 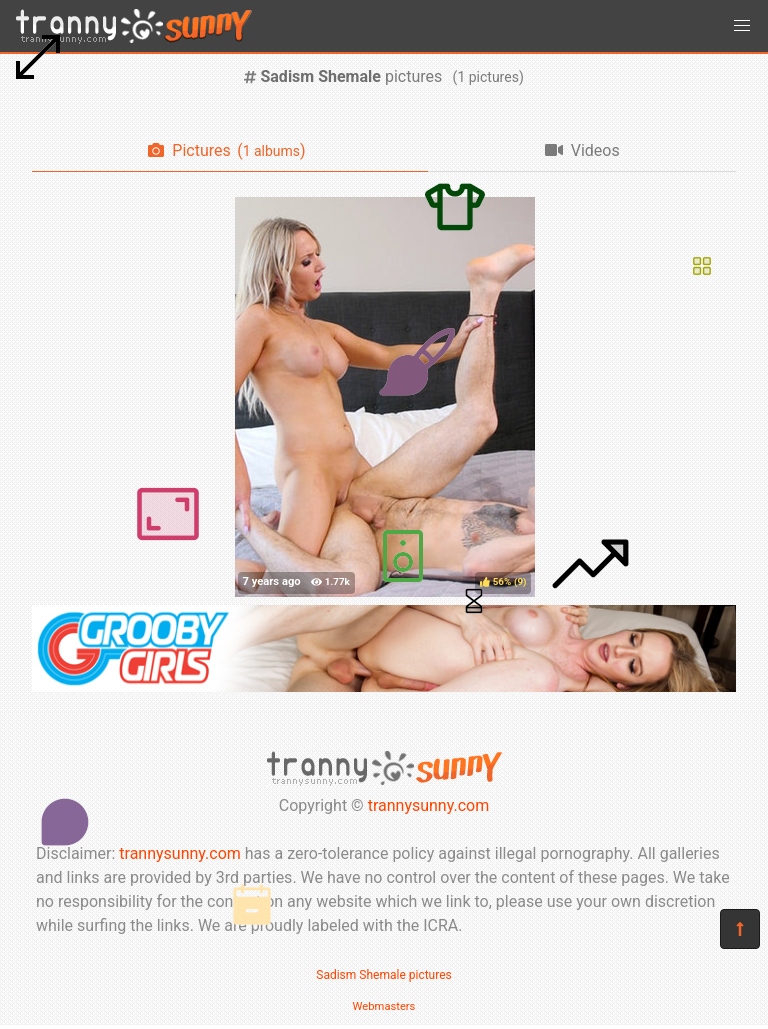 I want to click on view all apps or applications, so click(x=702, y=266).